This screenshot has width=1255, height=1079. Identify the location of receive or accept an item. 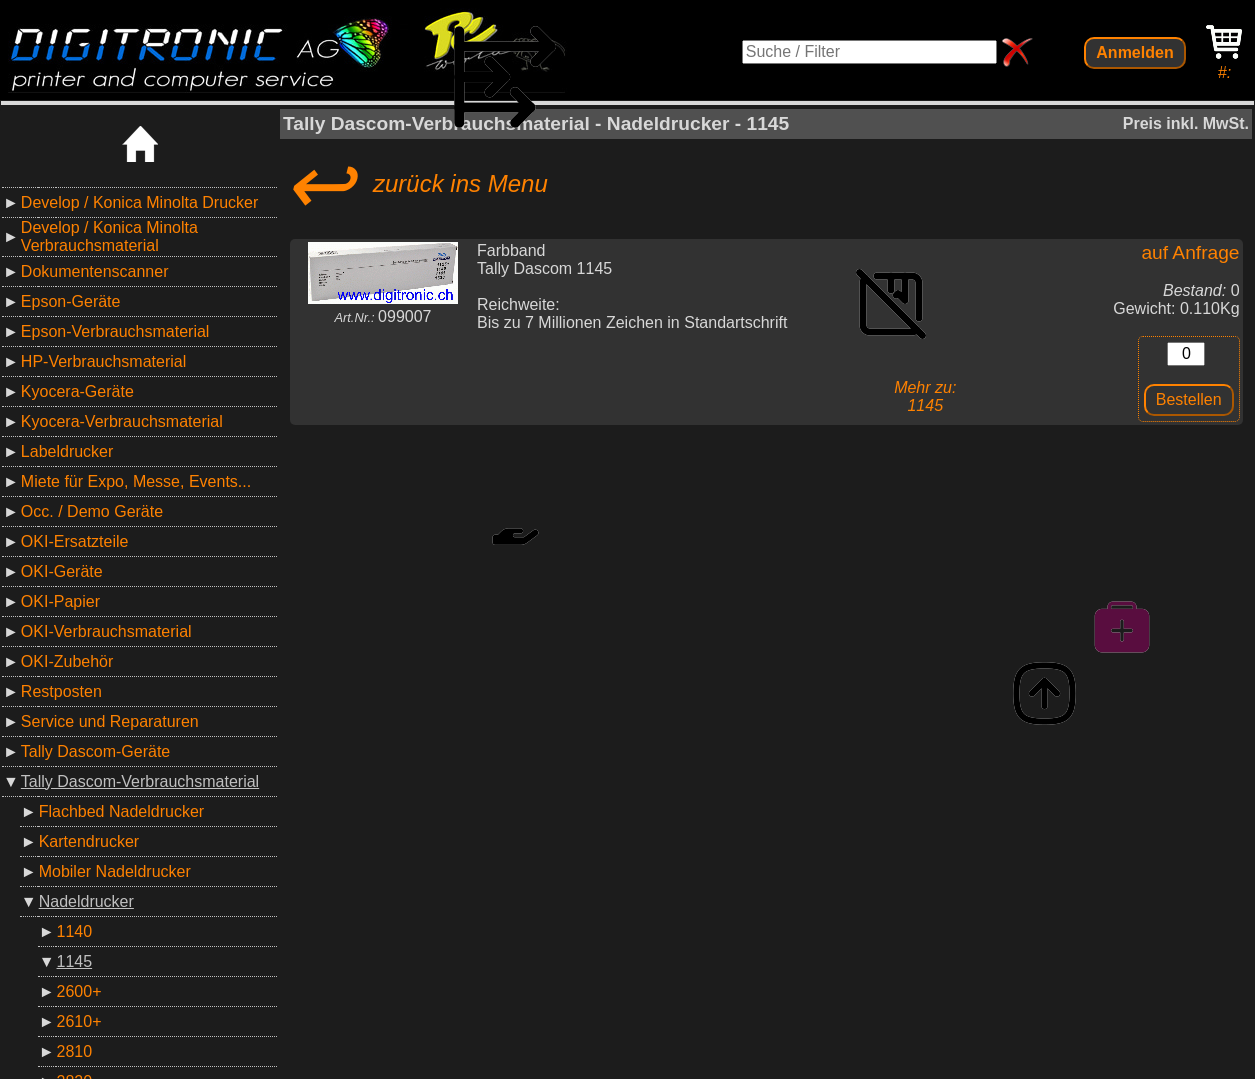
(515, 524).